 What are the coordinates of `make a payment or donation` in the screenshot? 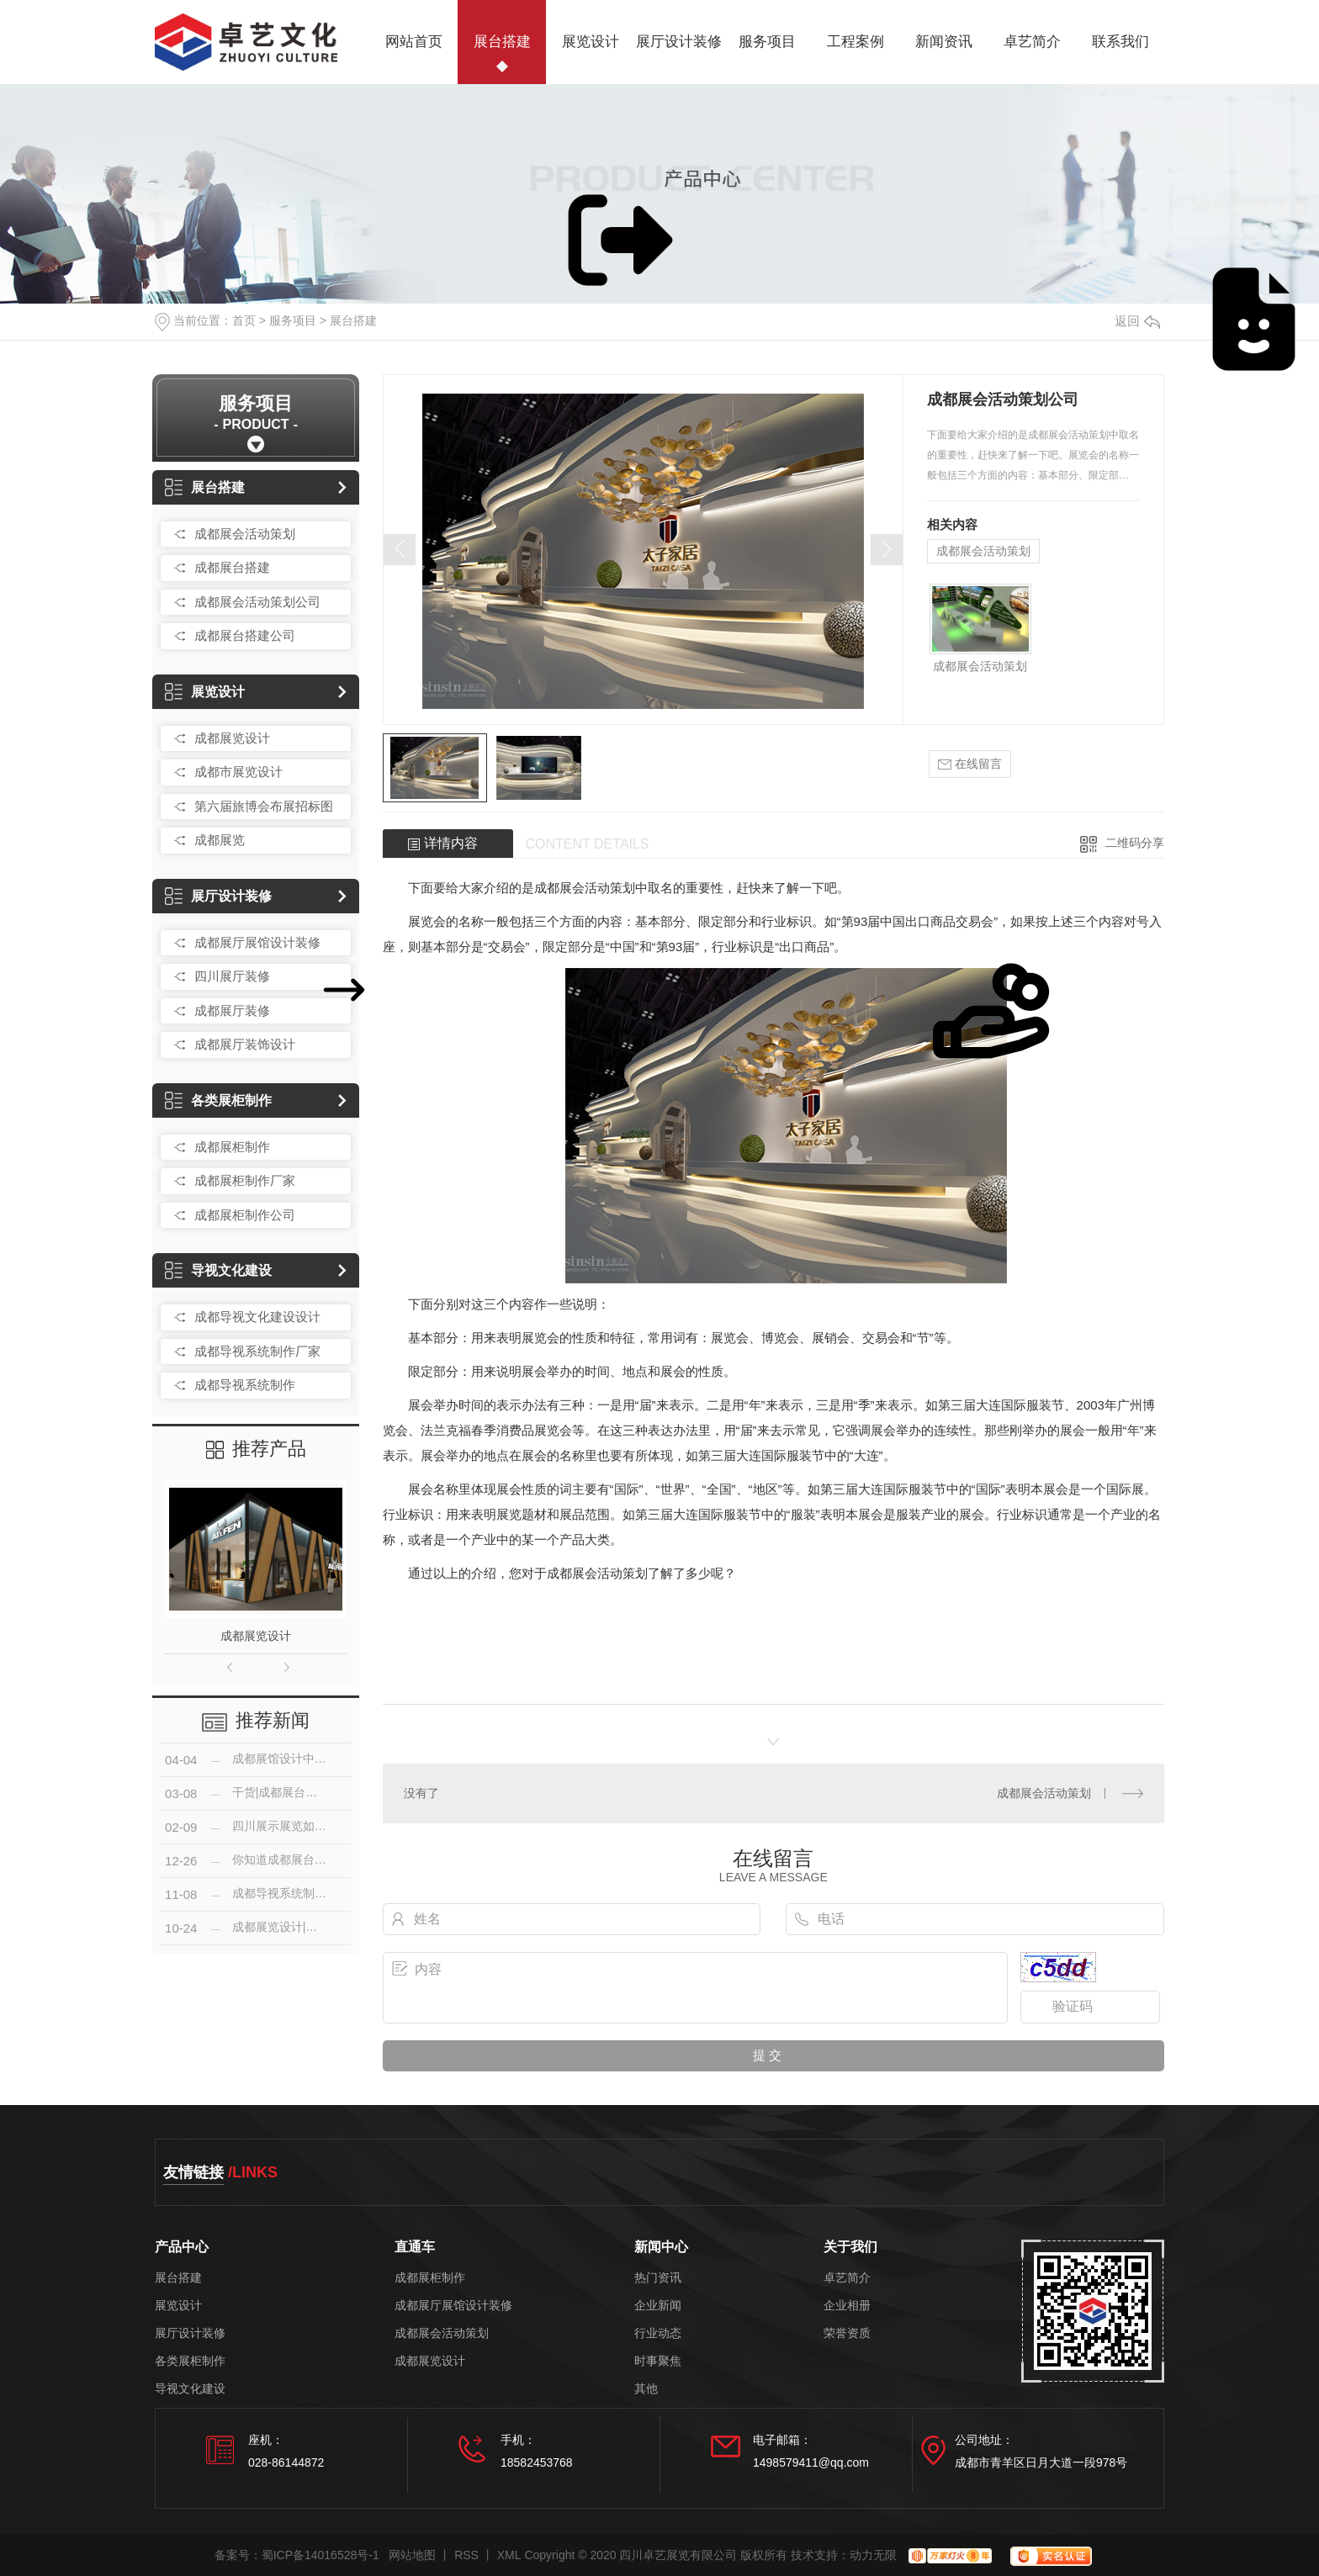 It's located at (993, 1014).